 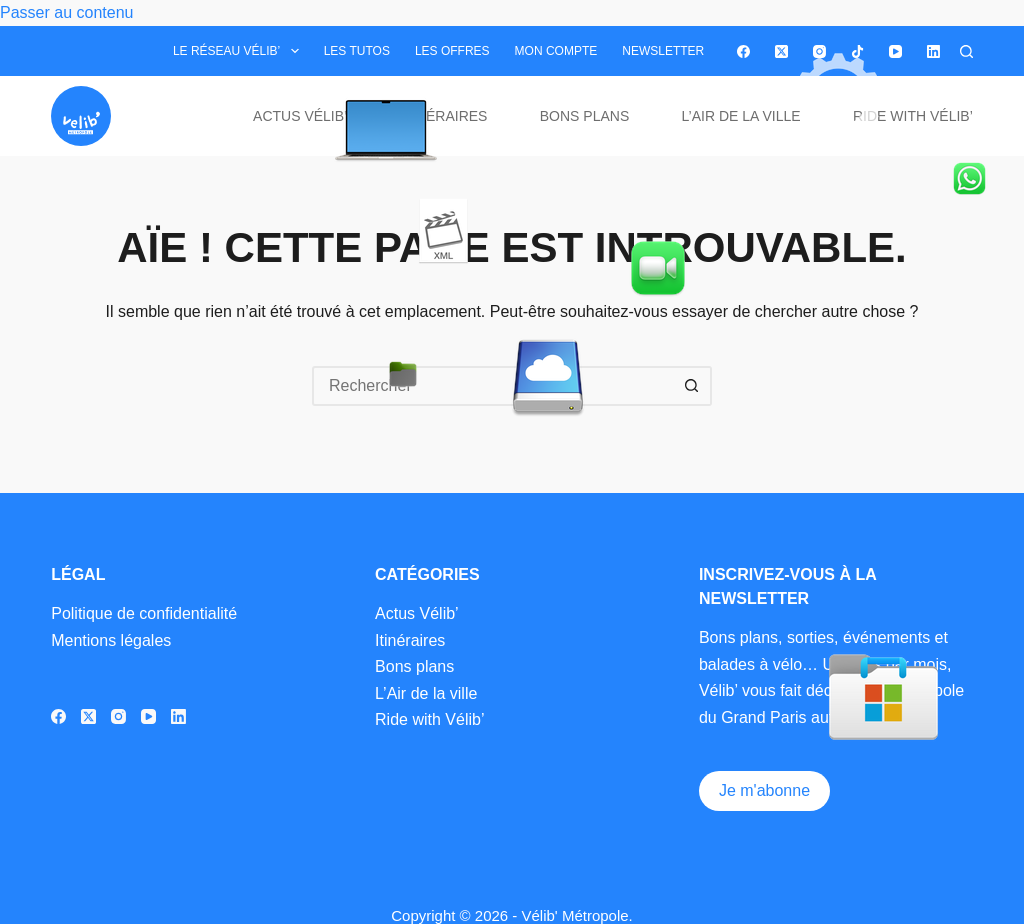 I want to click on open microsoft store downloads folder, so click(x=883, y=700).